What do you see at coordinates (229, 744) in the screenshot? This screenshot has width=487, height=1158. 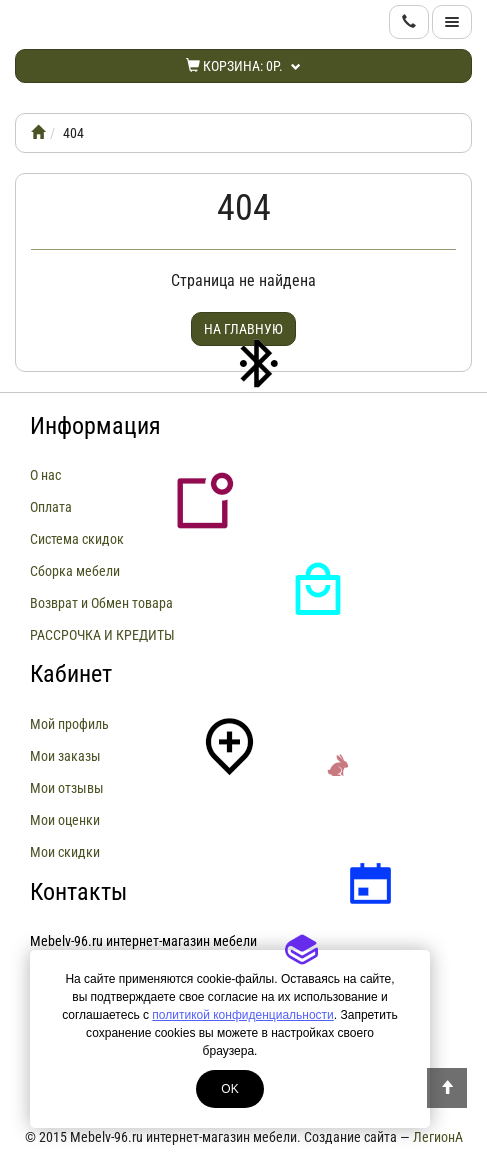 I see `add a new location pin` at bounding box center [229, 744].